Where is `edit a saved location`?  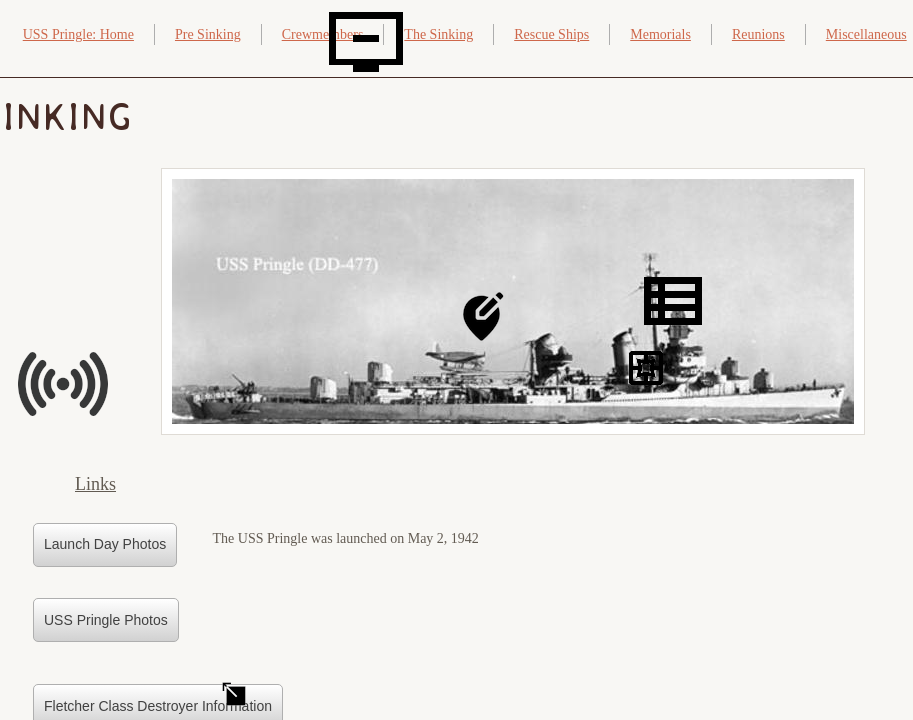
edit a saved location is located at coordinates (481, 318).